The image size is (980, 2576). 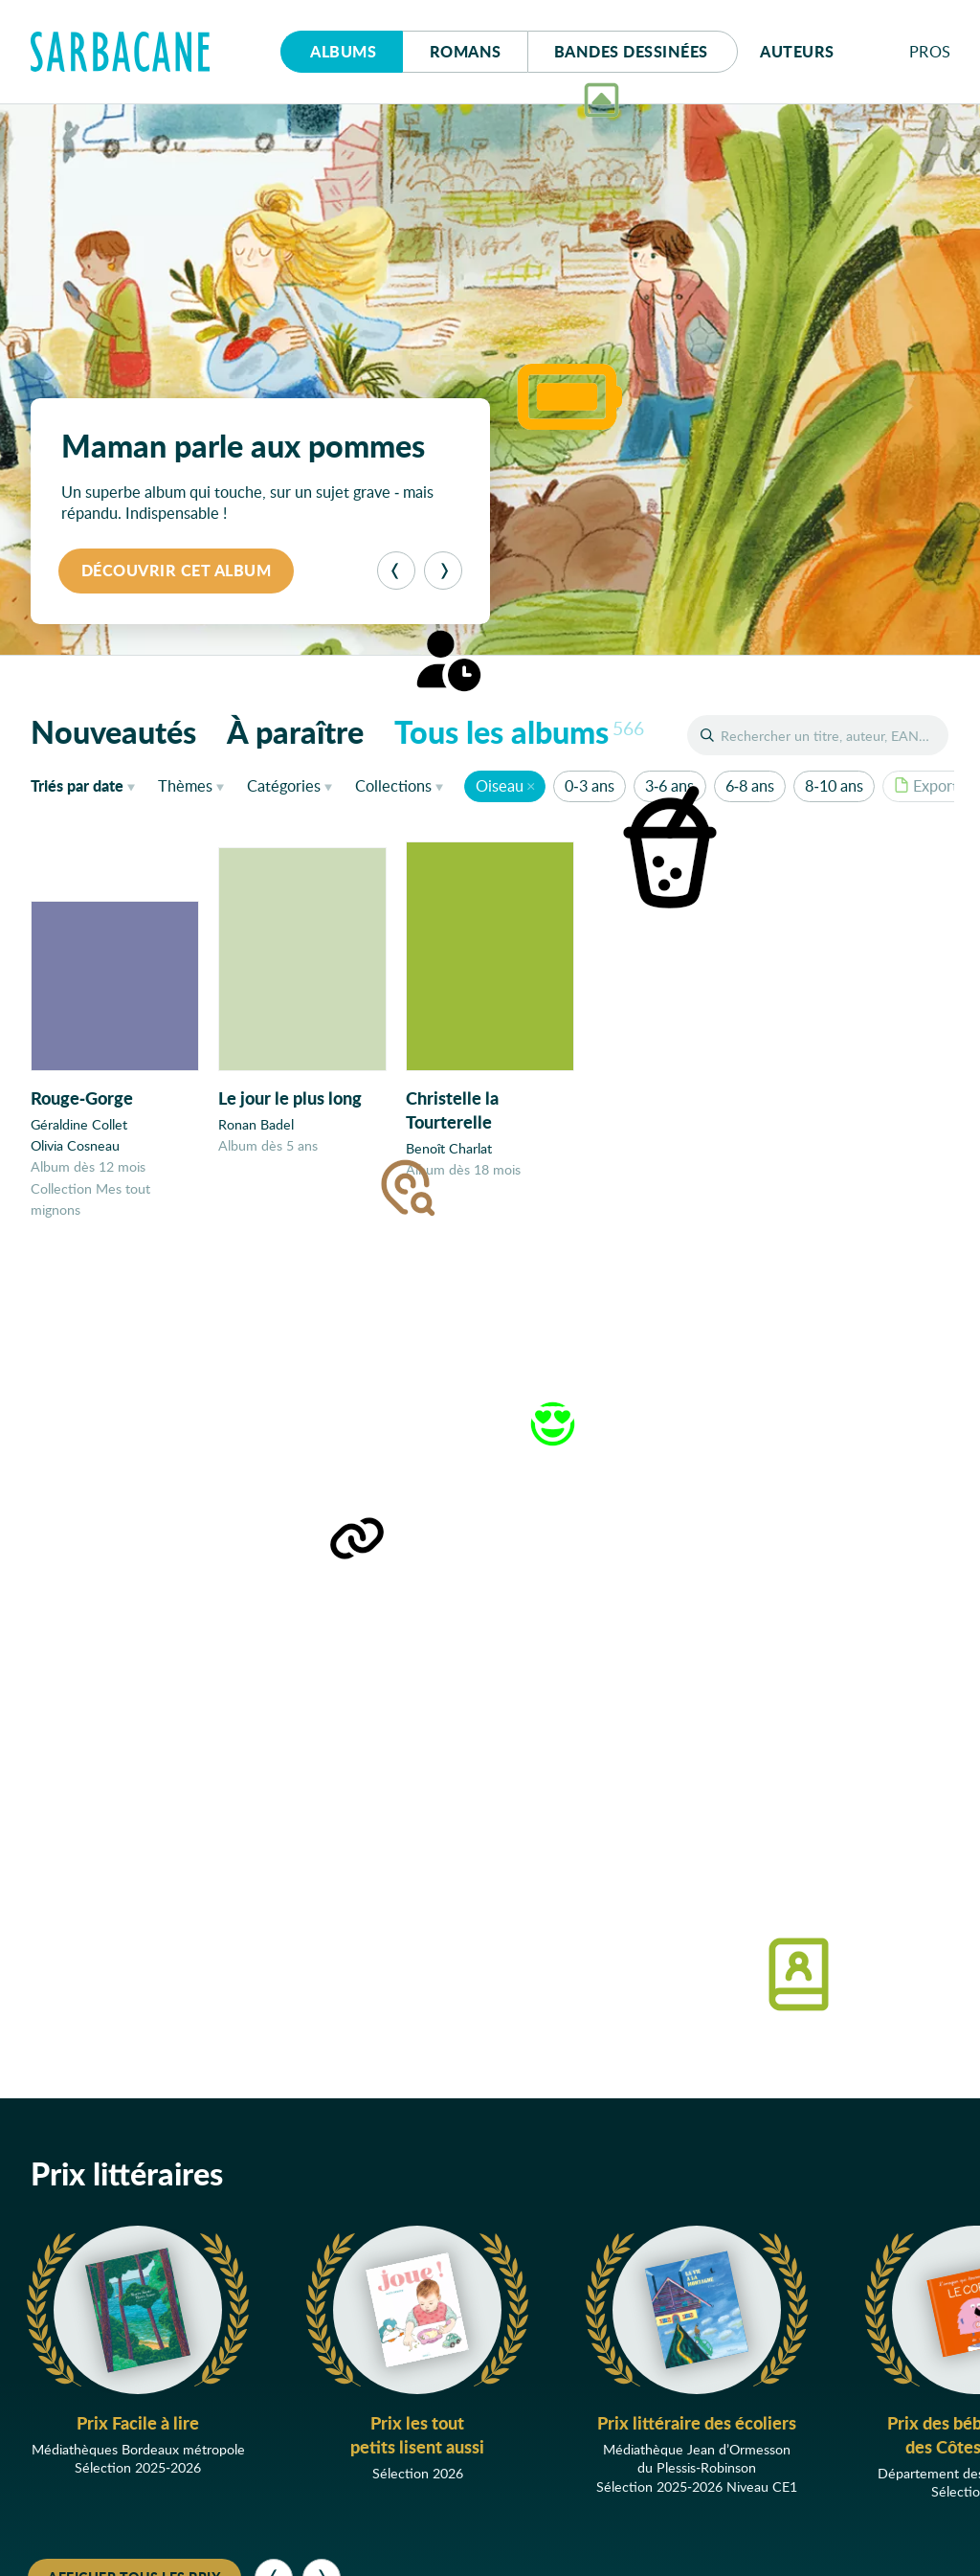 What do you see at coordinates (552, 1423) in the screenshot?
I see `react with love or adoration` at bounding box center [552, 1423].